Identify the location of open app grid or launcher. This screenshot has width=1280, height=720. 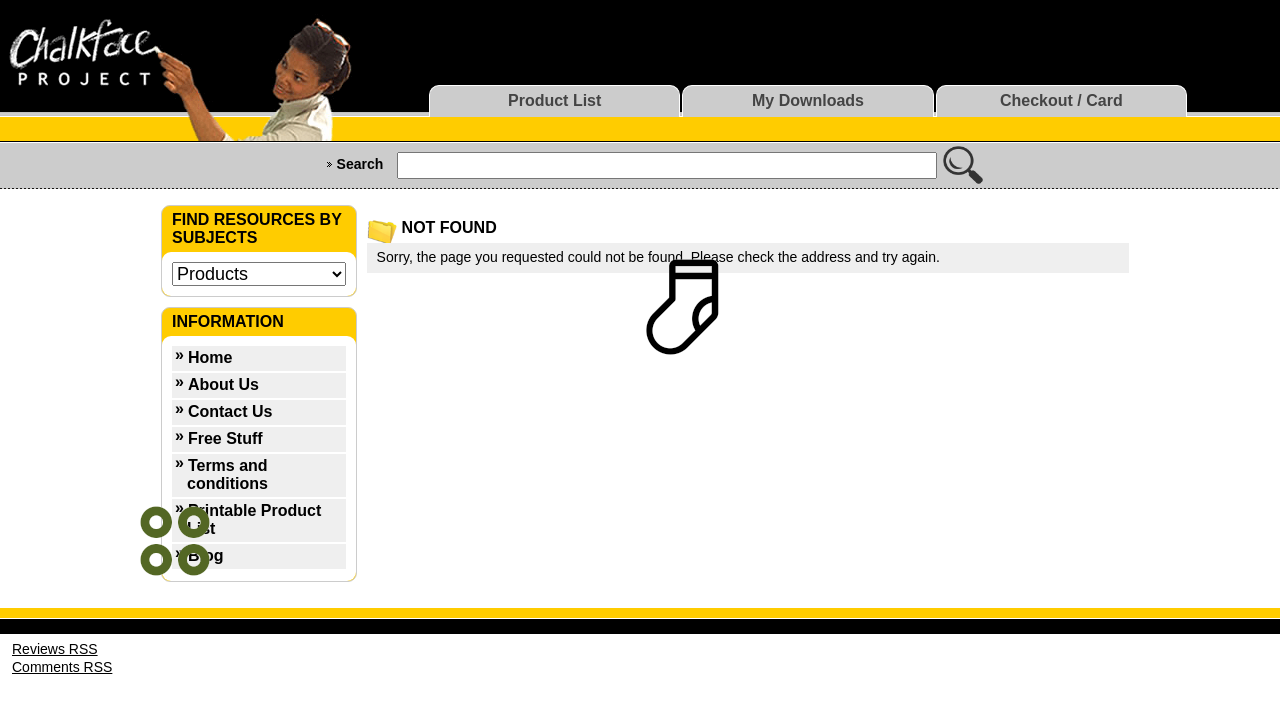
(175, 541).